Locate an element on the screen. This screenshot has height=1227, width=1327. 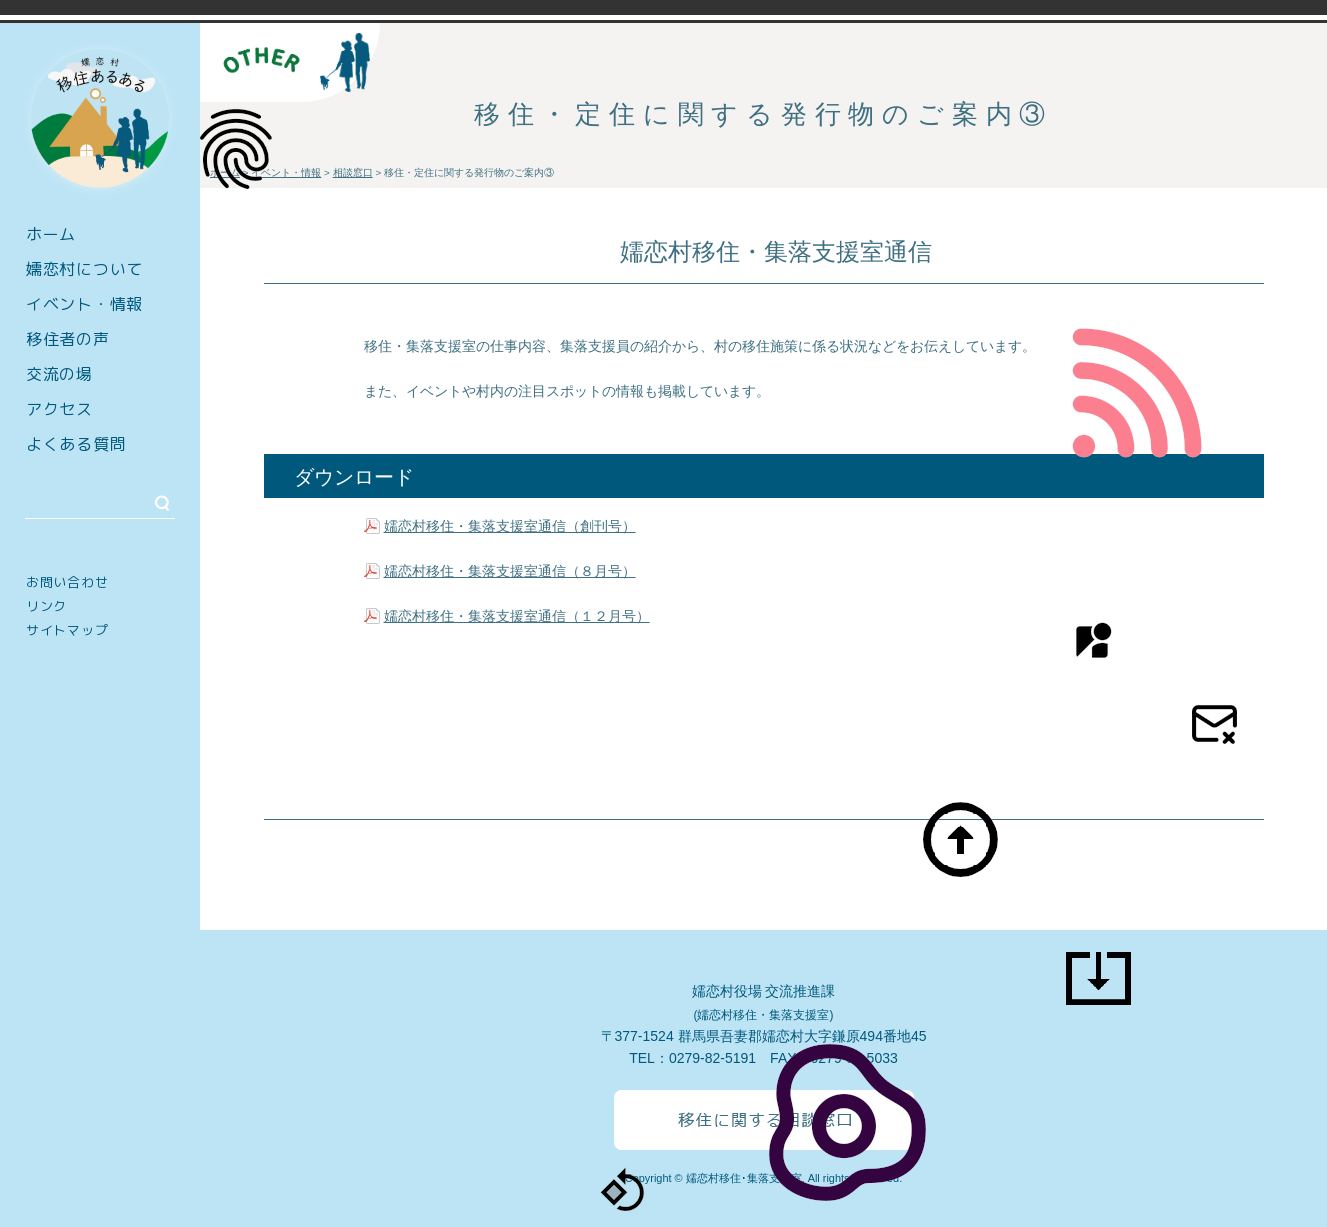
upload a file or document is located at coordinates (960, 839).